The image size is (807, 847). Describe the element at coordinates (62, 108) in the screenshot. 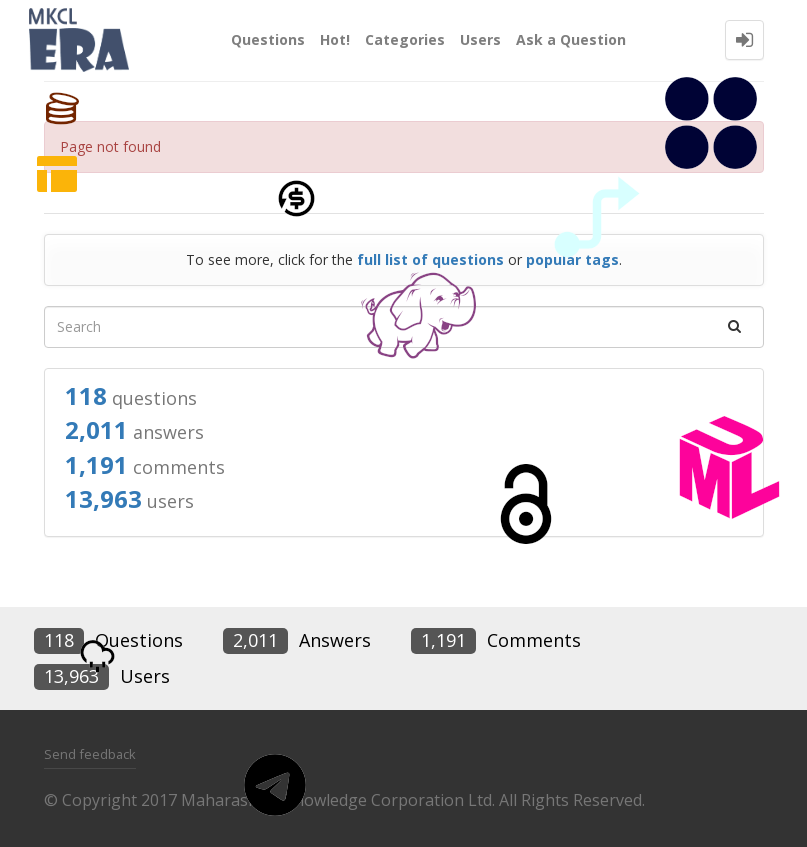

I see `open the zaim personal finance app` at that location.